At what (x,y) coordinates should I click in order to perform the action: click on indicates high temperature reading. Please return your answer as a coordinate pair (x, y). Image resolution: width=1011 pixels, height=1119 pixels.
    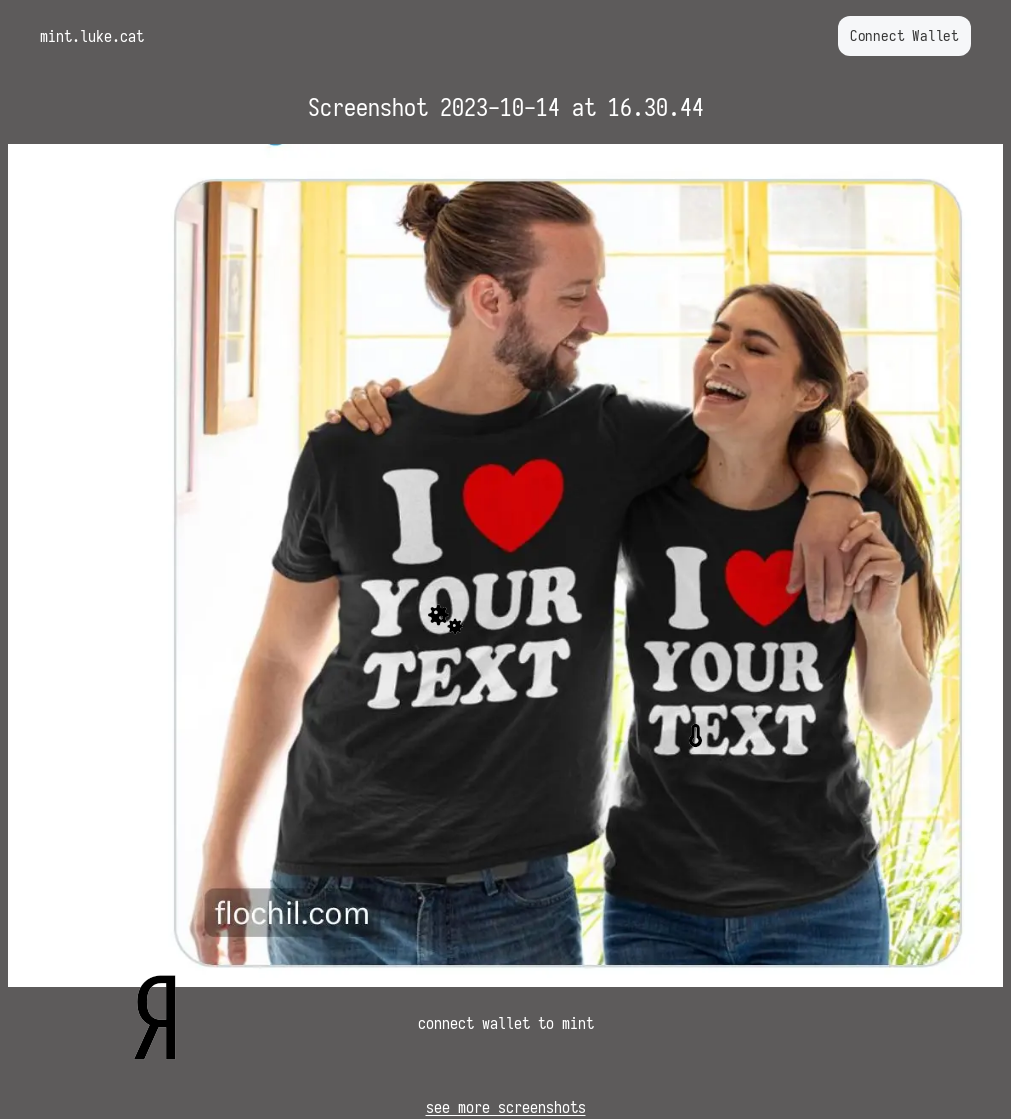
    Looking at the image, I should click on (695, 735).